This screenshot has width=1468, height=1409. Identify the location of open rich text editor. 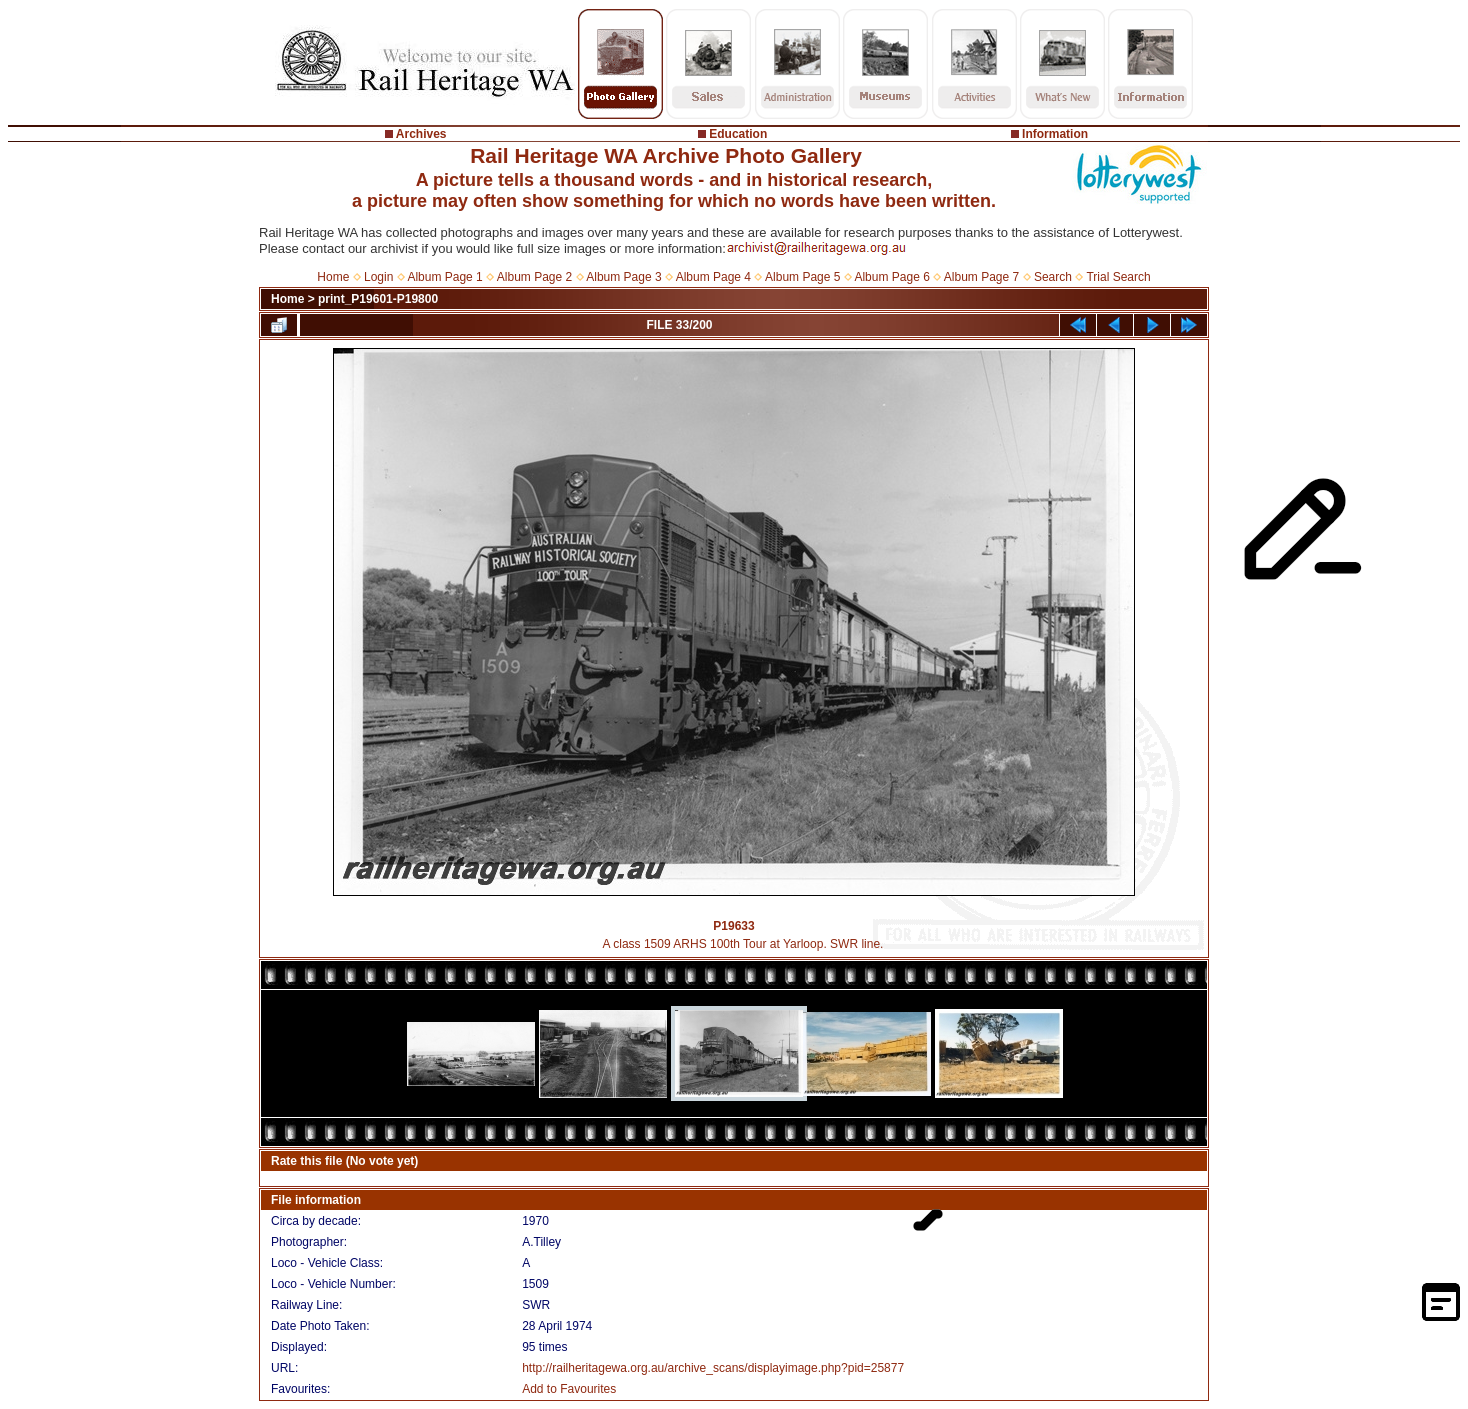
(1441, 1302).